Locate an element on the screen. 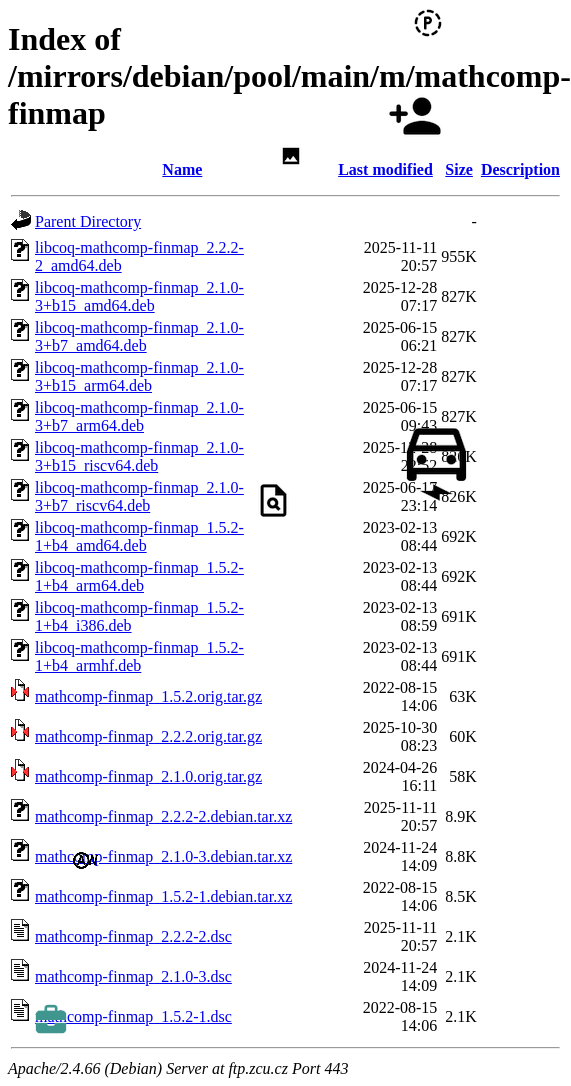 Image resolution: width=571 pixels, height=1086 pixels. add a new contact is located at coordinates (415, 116).